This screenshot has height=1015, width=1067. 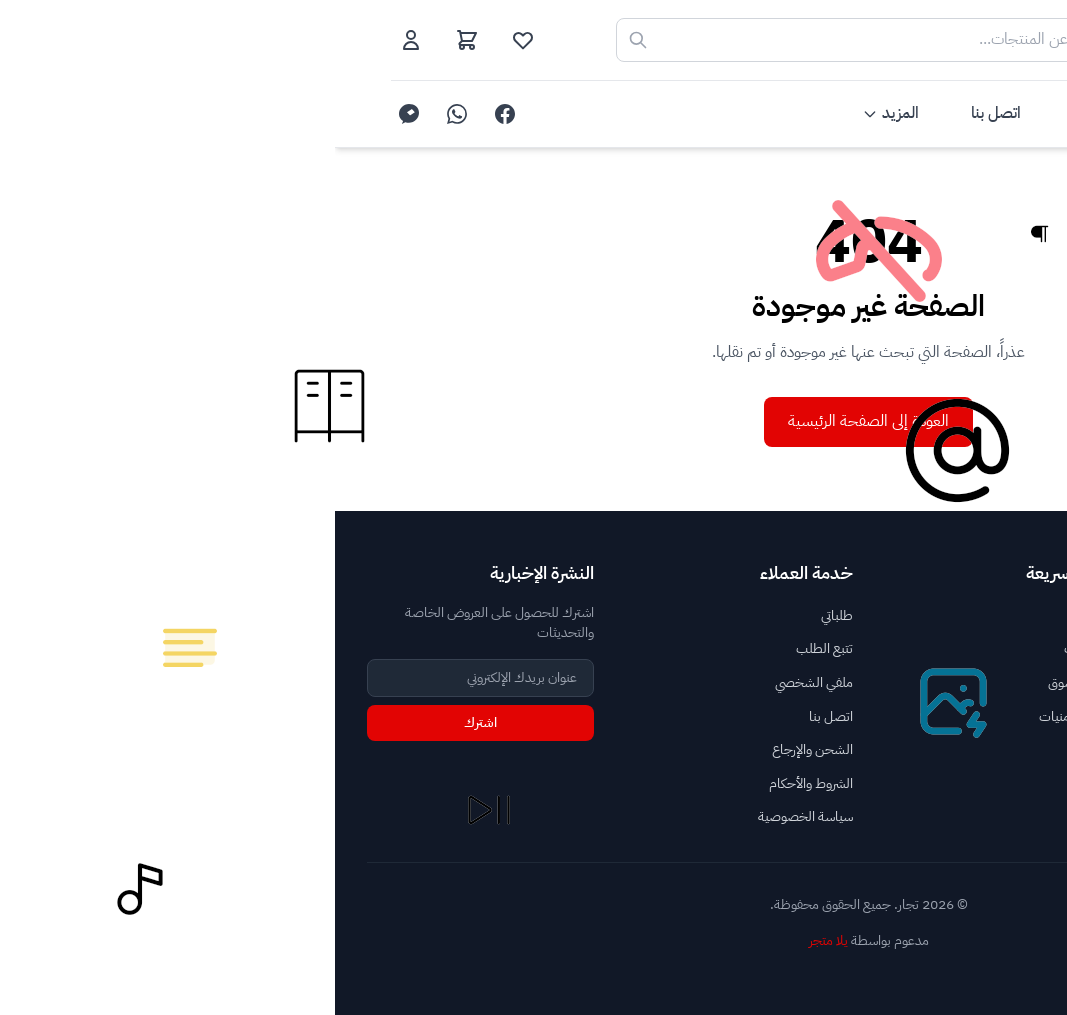 What do you see at coordinates (489, 810) in the screenshot?
I see `toggle between play and pause for media` at bounding box center [489, 810].